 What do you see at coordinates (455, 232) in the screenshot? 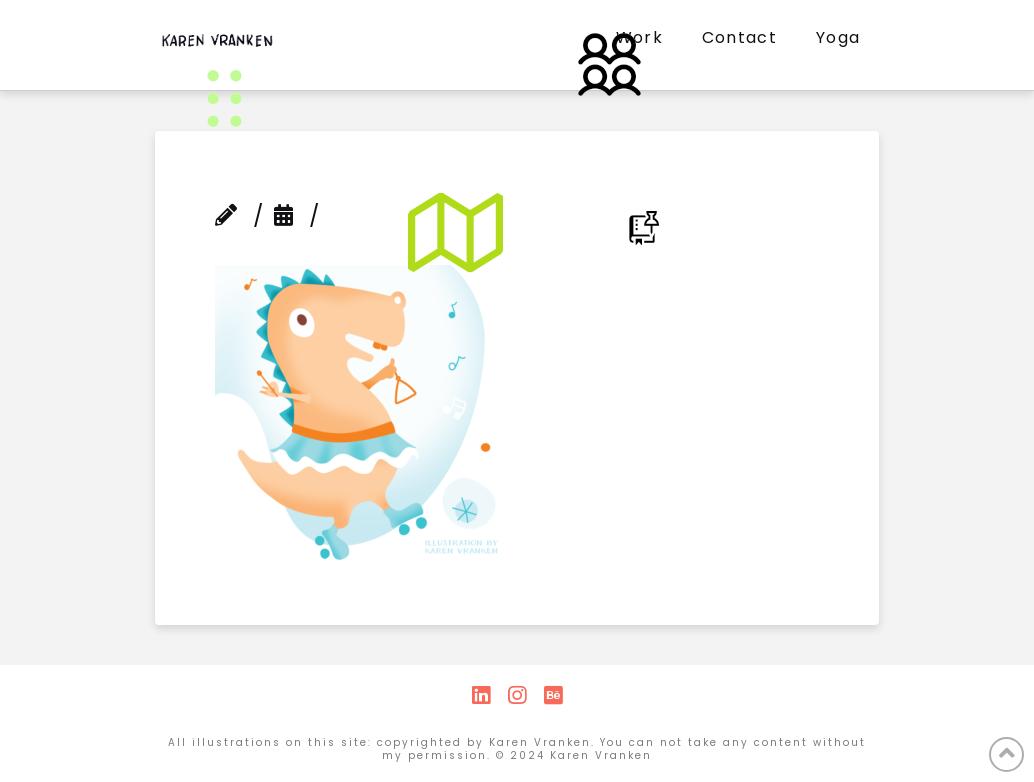
I see `view map or location` at bounding box center [455, 232].